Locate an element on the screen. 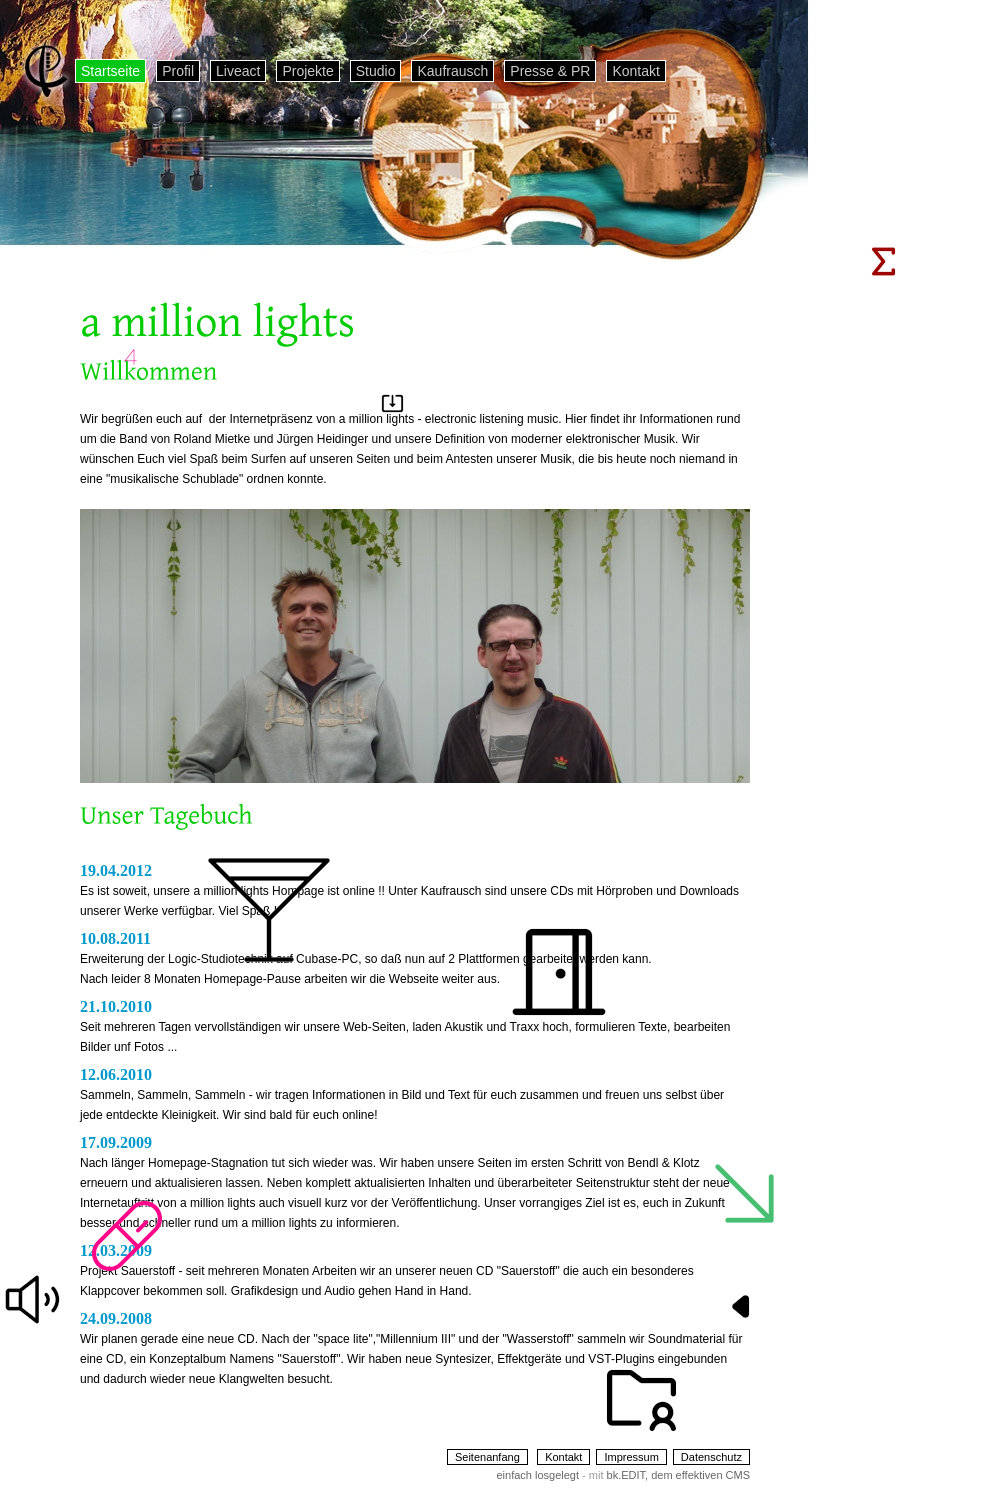  indicates step four in a sequence or process is located at coordinates (131, 357).